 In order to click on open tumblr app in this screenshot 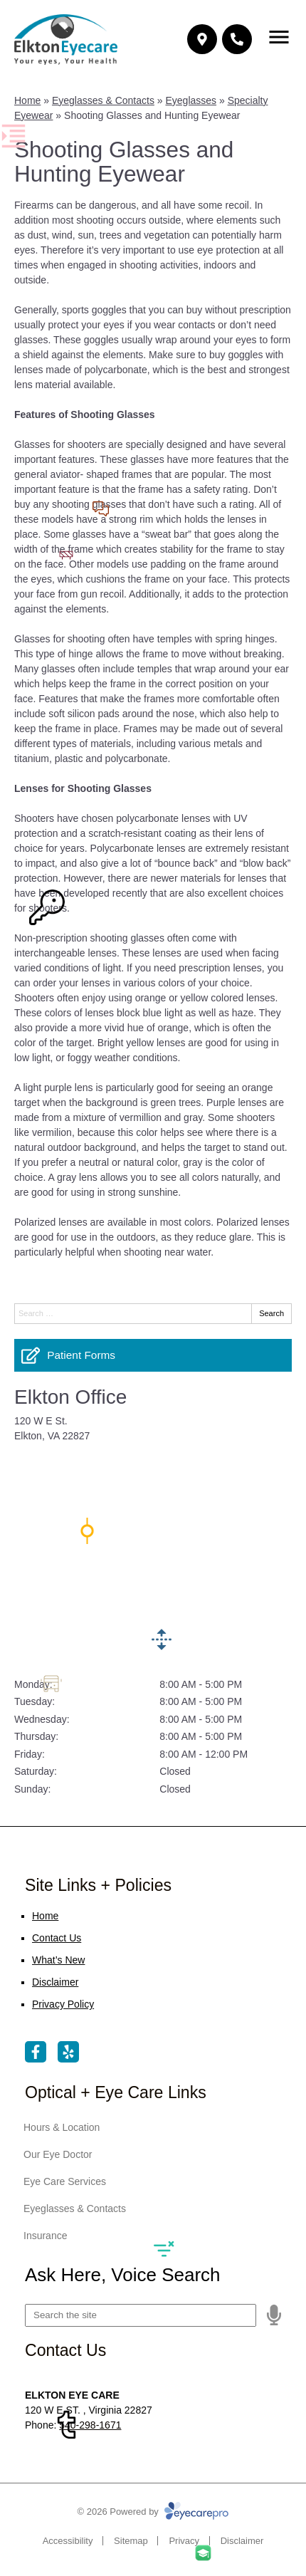, I will do `click(66, 2424)`.